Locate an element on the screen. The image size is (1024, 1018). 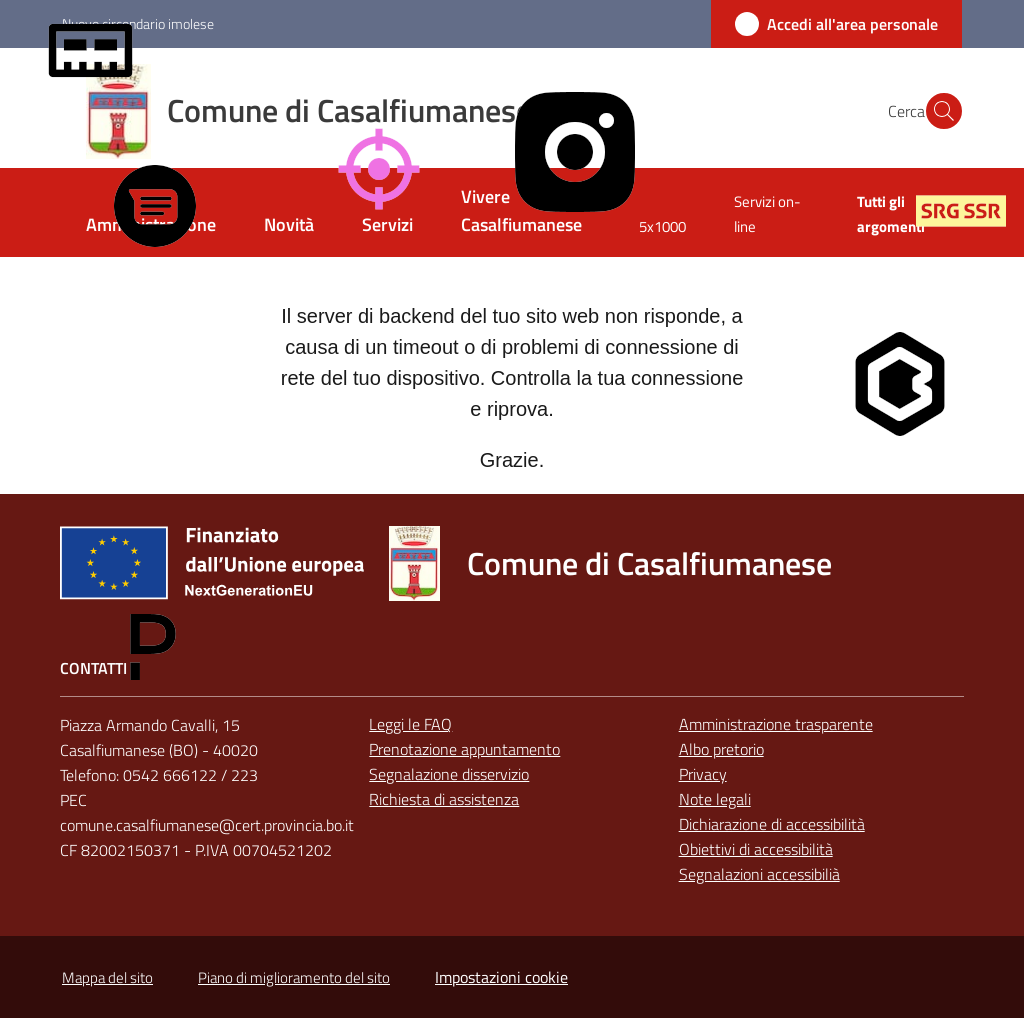
open Google Messages app is located at coordinates (155, 206).